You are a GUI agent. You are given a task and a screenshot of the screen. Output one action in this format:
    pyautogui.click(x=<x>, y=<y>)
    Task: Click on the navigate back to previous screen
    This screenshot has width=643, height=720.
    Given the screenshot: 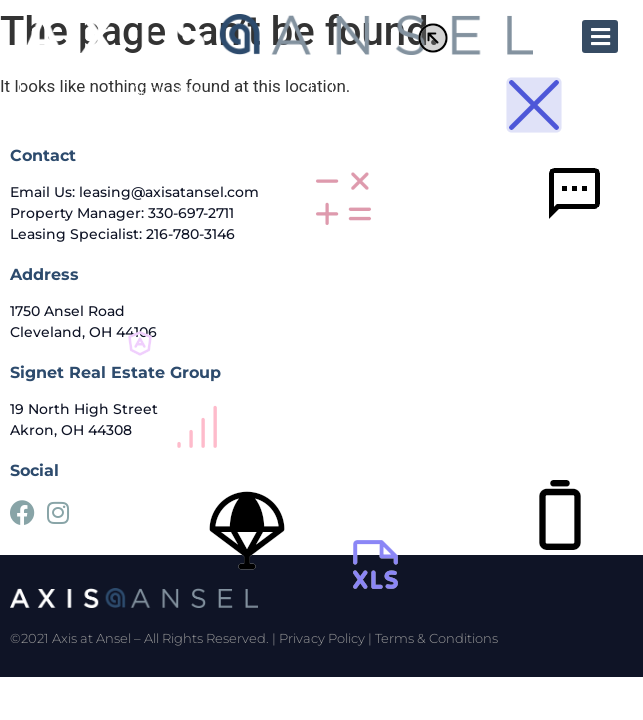 What is the action you would take?
    pyautogui.click(x=433, y=38)
    